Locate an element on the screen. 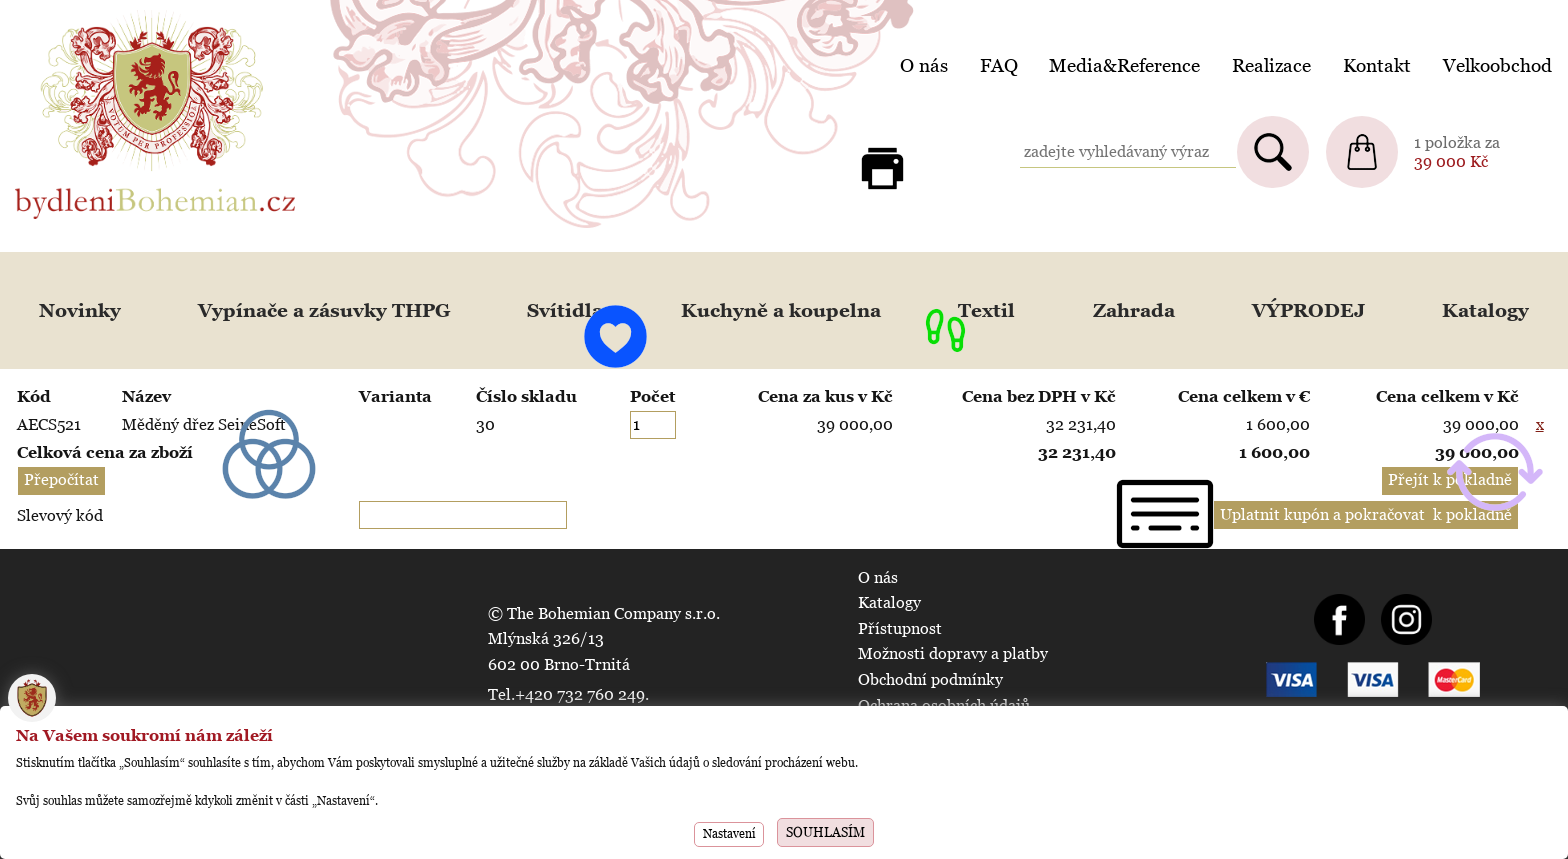 This screenshot has height=859, width=1568. sync data across devices is located at coordinates (1495, 472).